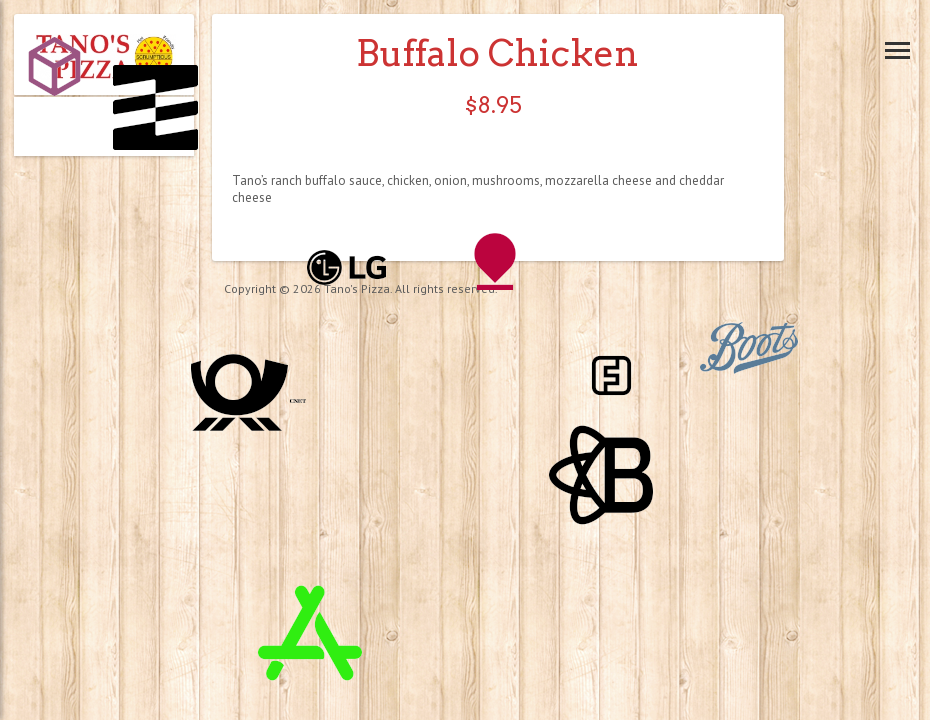 The width and height of the screenshot is (930, 720). Describe the element at coordinates (310, 633) in the screenshot. I see `open the App Store` at that location.